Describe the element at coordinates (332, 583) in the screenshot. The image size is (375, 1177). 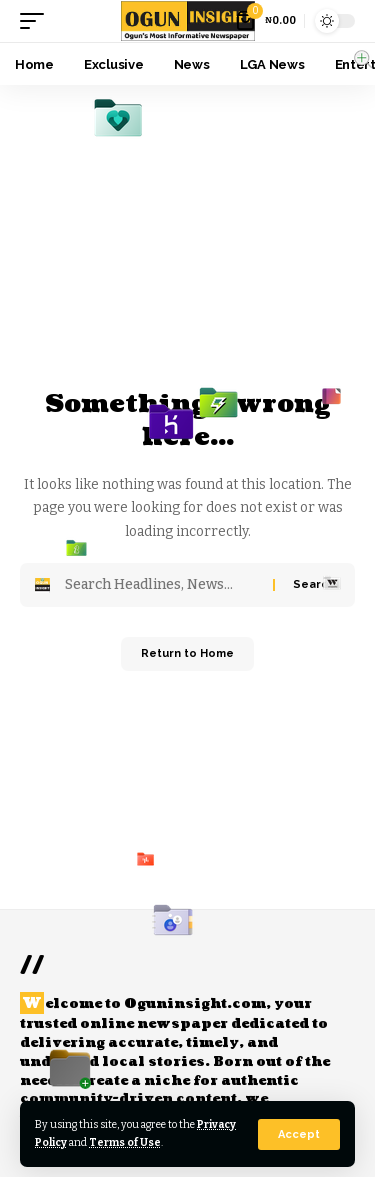
I see `open folder containing saved wikipedia articles` at that location.